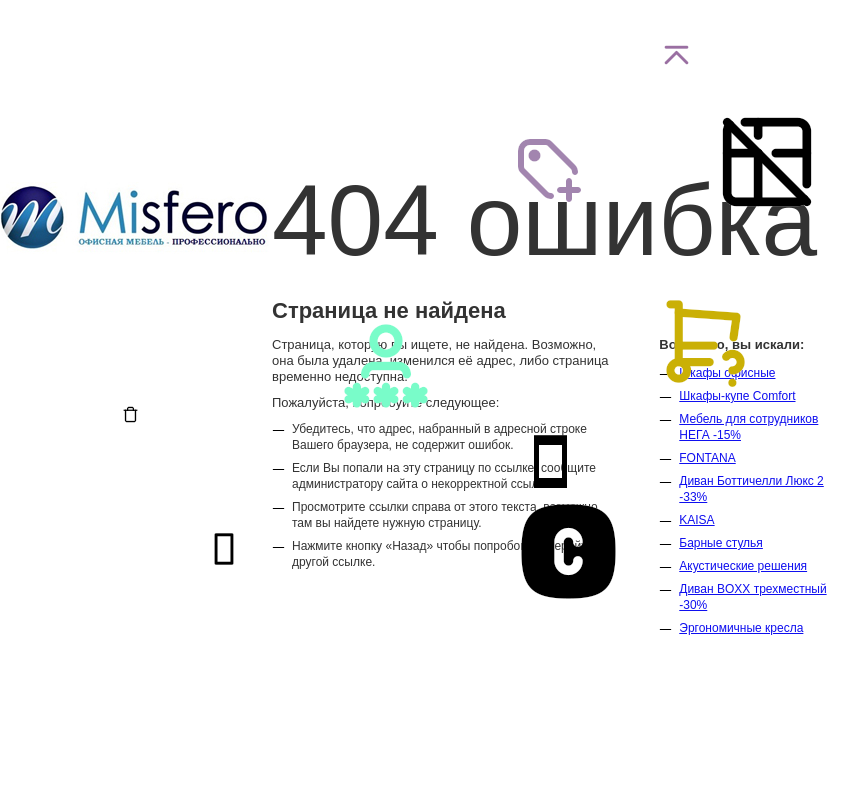 The width and height of the screenshot is (850, 793). Describe the element at coordinates (676, 54) in the screenshot. I see `collapse or minimize a section` at that location.